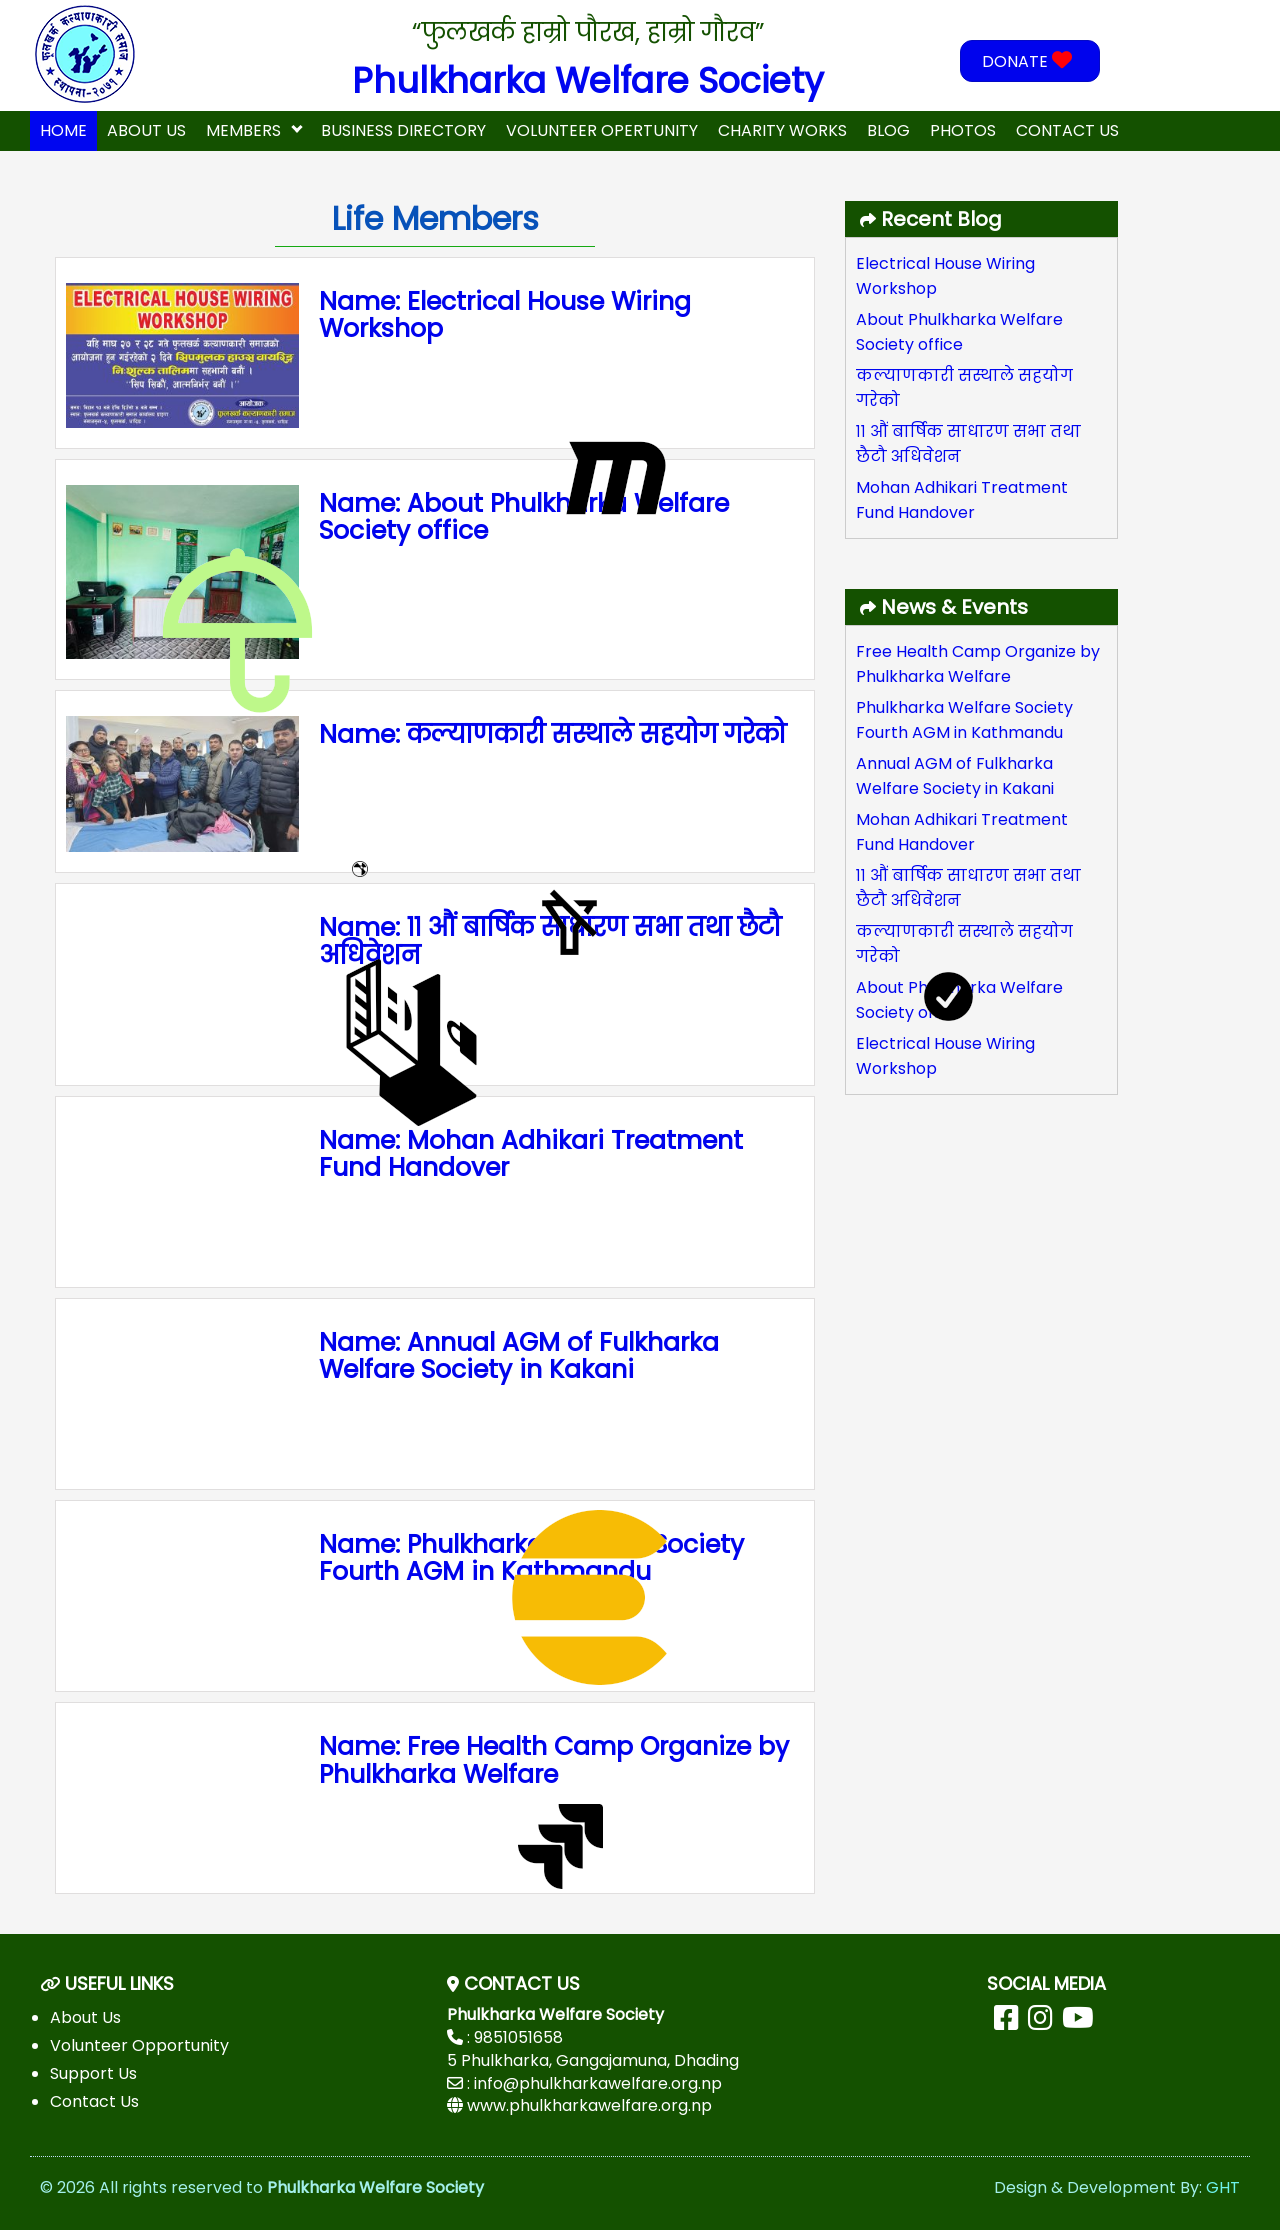 This screenshot has width=1280, height=2230. What do you see at coordinates (948, 996) in the screenshot?
I see `indicates successful completion of an action` at bounding box center [948, 996].